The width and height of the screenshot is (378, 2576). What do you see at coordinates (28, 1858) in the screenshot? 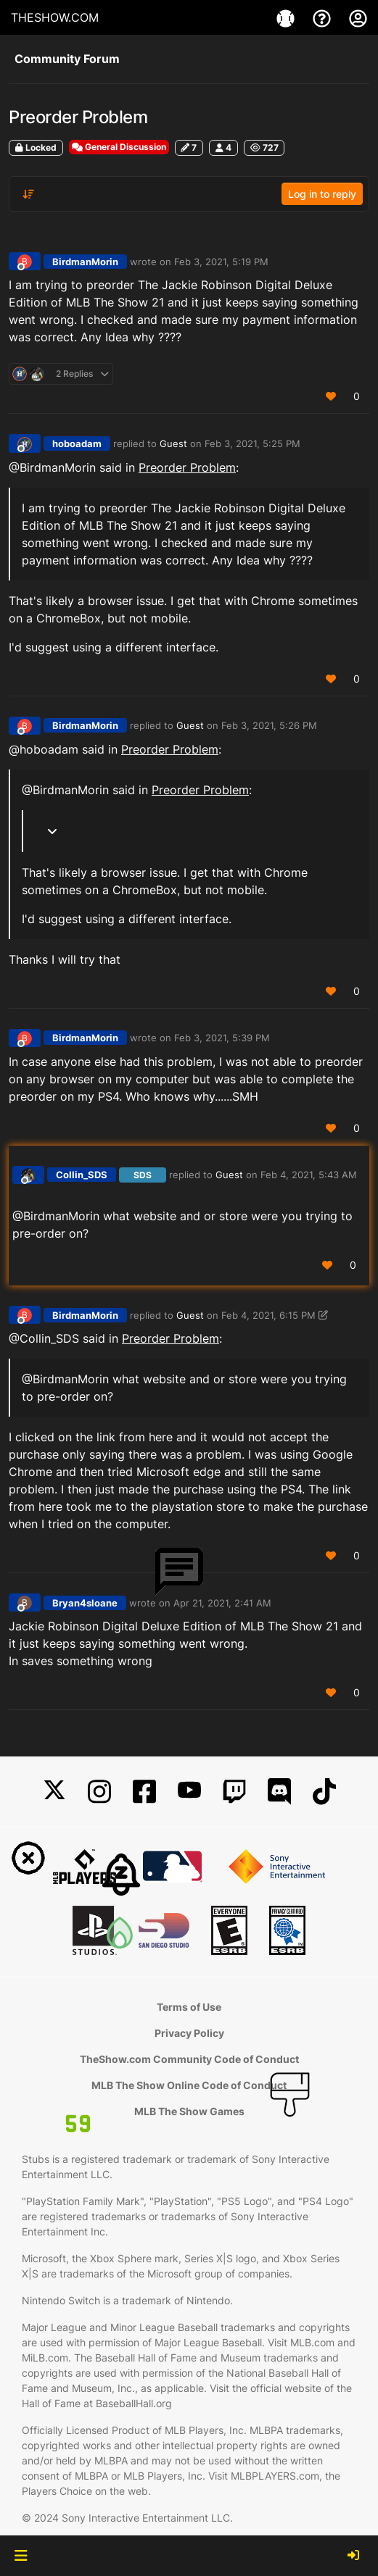
I see `close or dismiss a dialog` at bounding box center [28, 1858].